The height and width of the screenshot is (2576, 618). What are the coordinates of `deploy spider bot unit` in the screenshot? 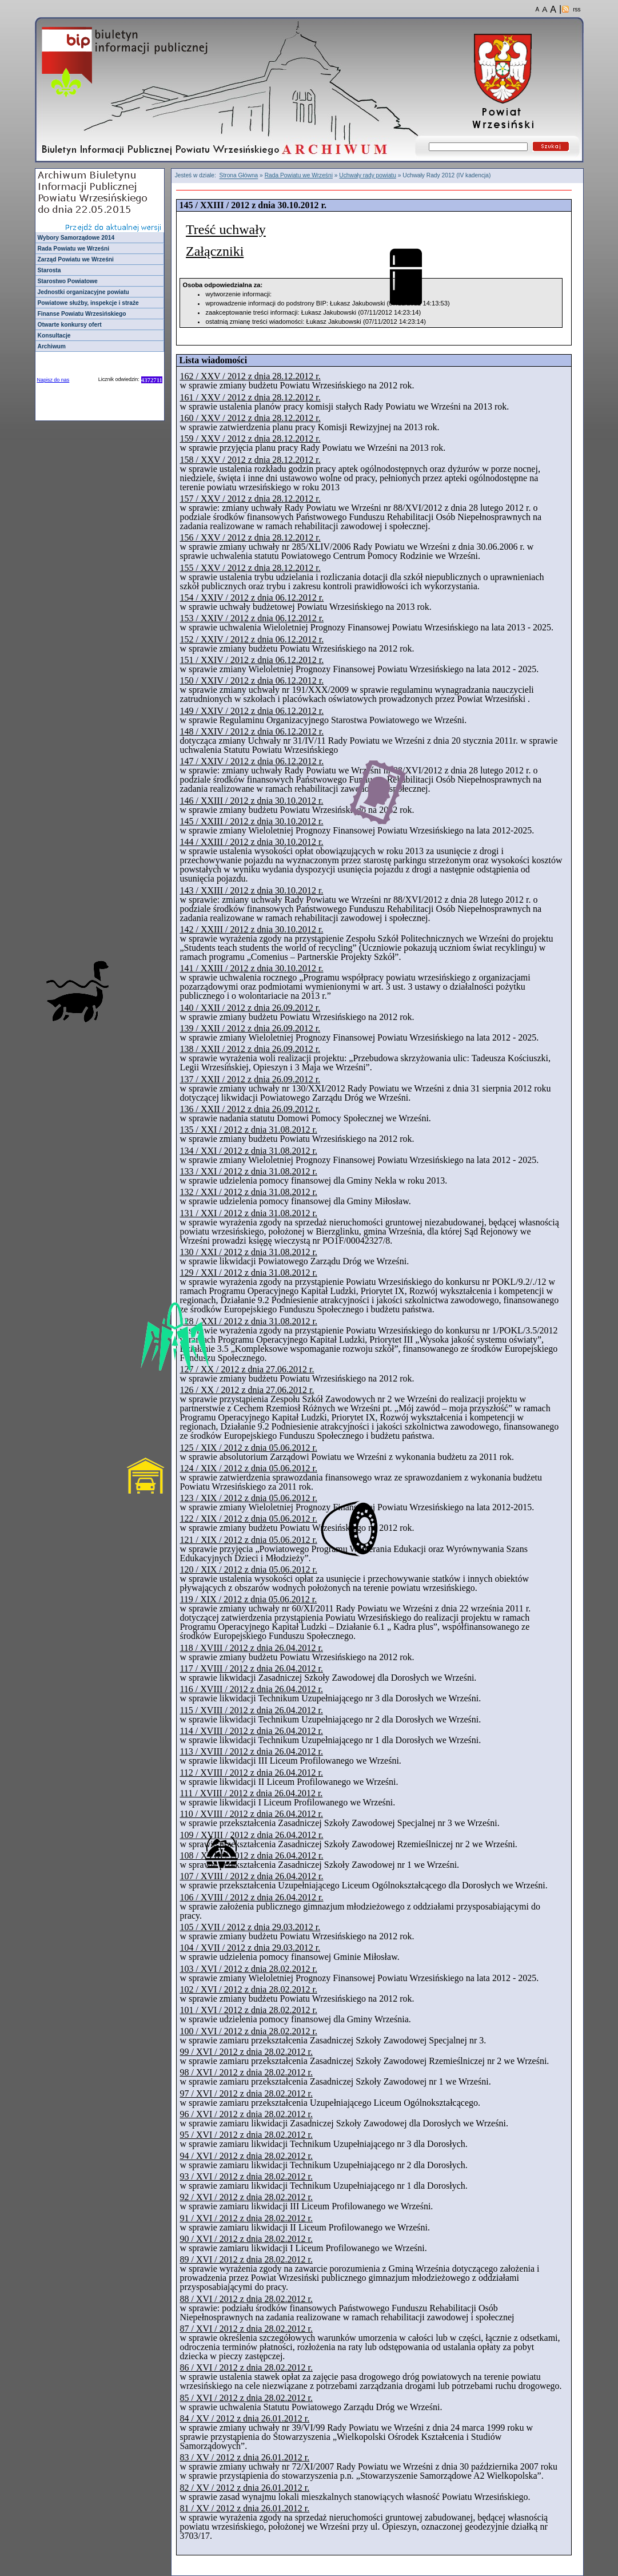 It's located at (175, 1336).